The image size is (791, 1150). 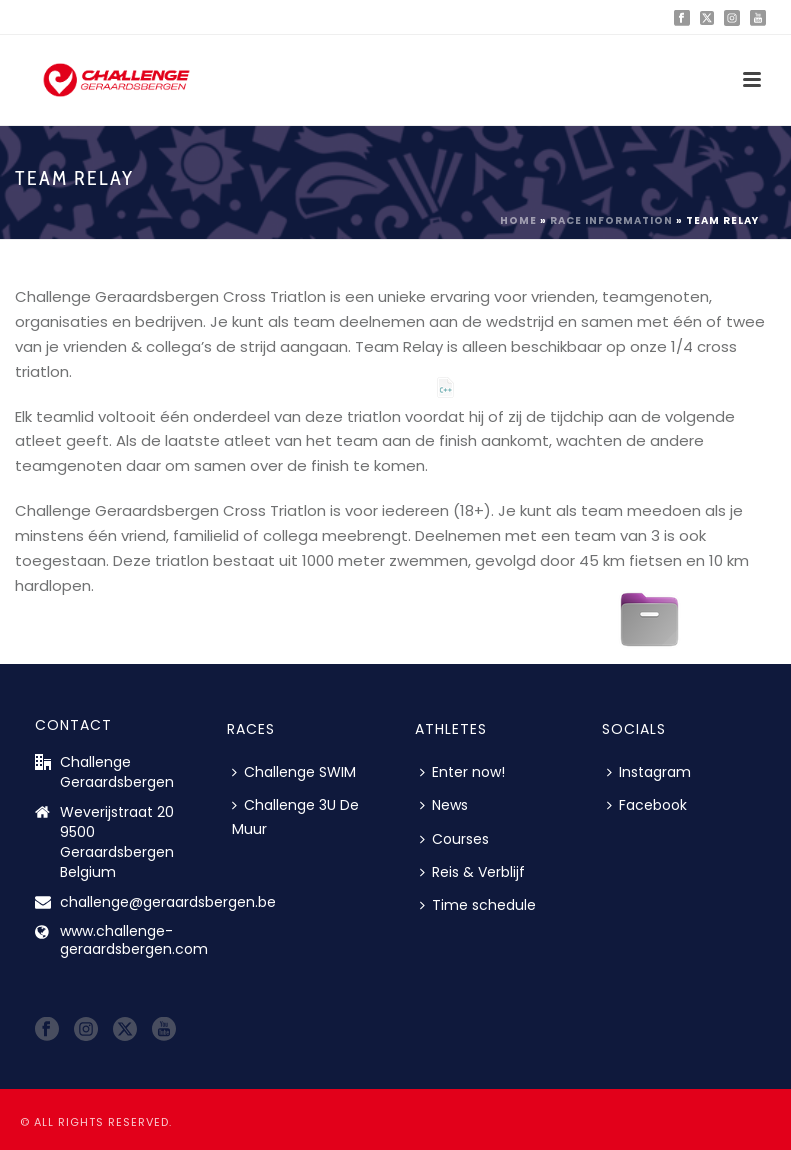 I want to click on open the file manager, so click(x=649, y=619).